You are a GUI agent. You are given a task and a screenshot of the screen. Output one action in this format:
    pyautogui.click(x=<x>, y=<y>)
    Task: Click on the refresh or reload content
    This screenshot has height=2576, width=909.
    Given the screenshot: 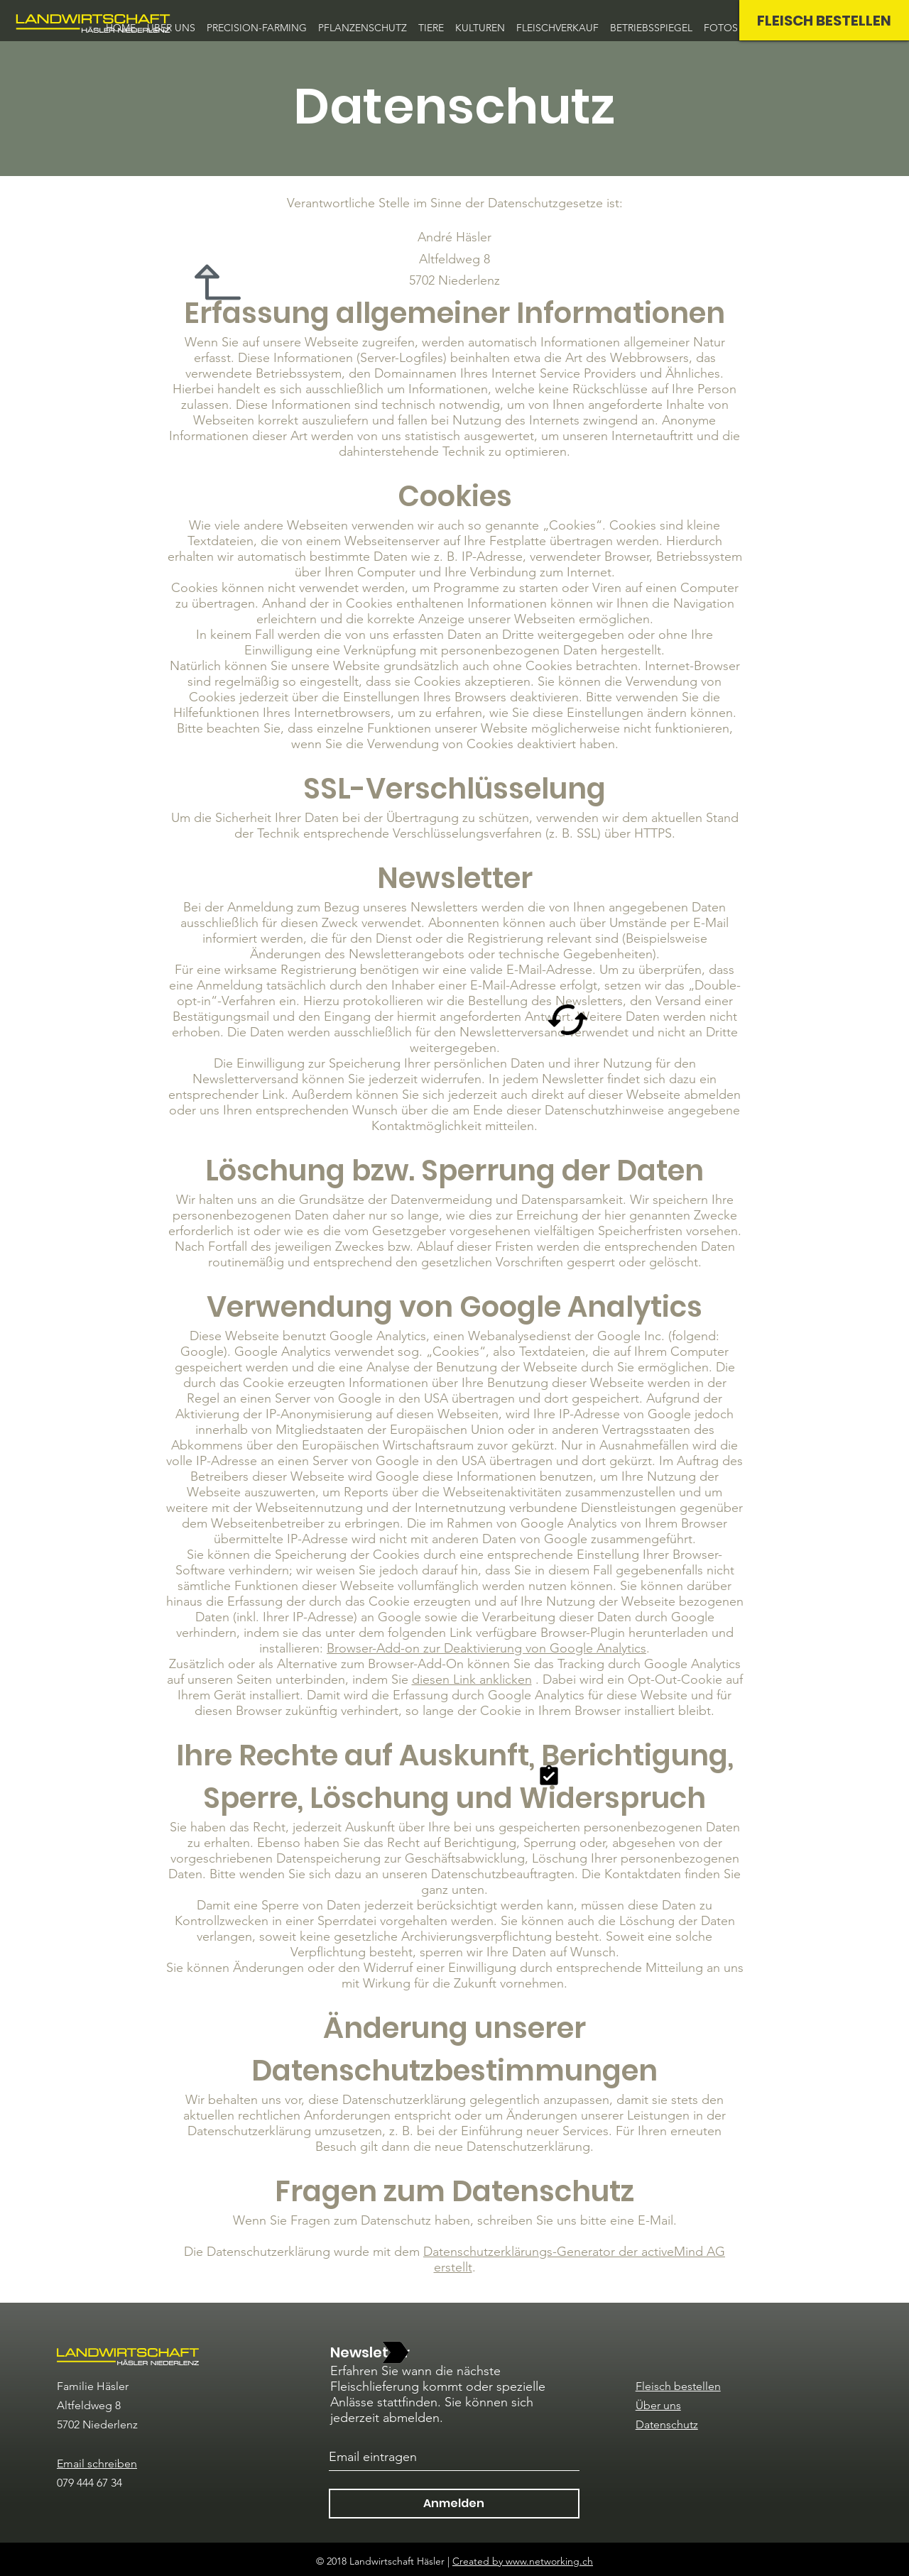 What is the action you would take?
    pyautogui.click(x=567, y=1019)
    